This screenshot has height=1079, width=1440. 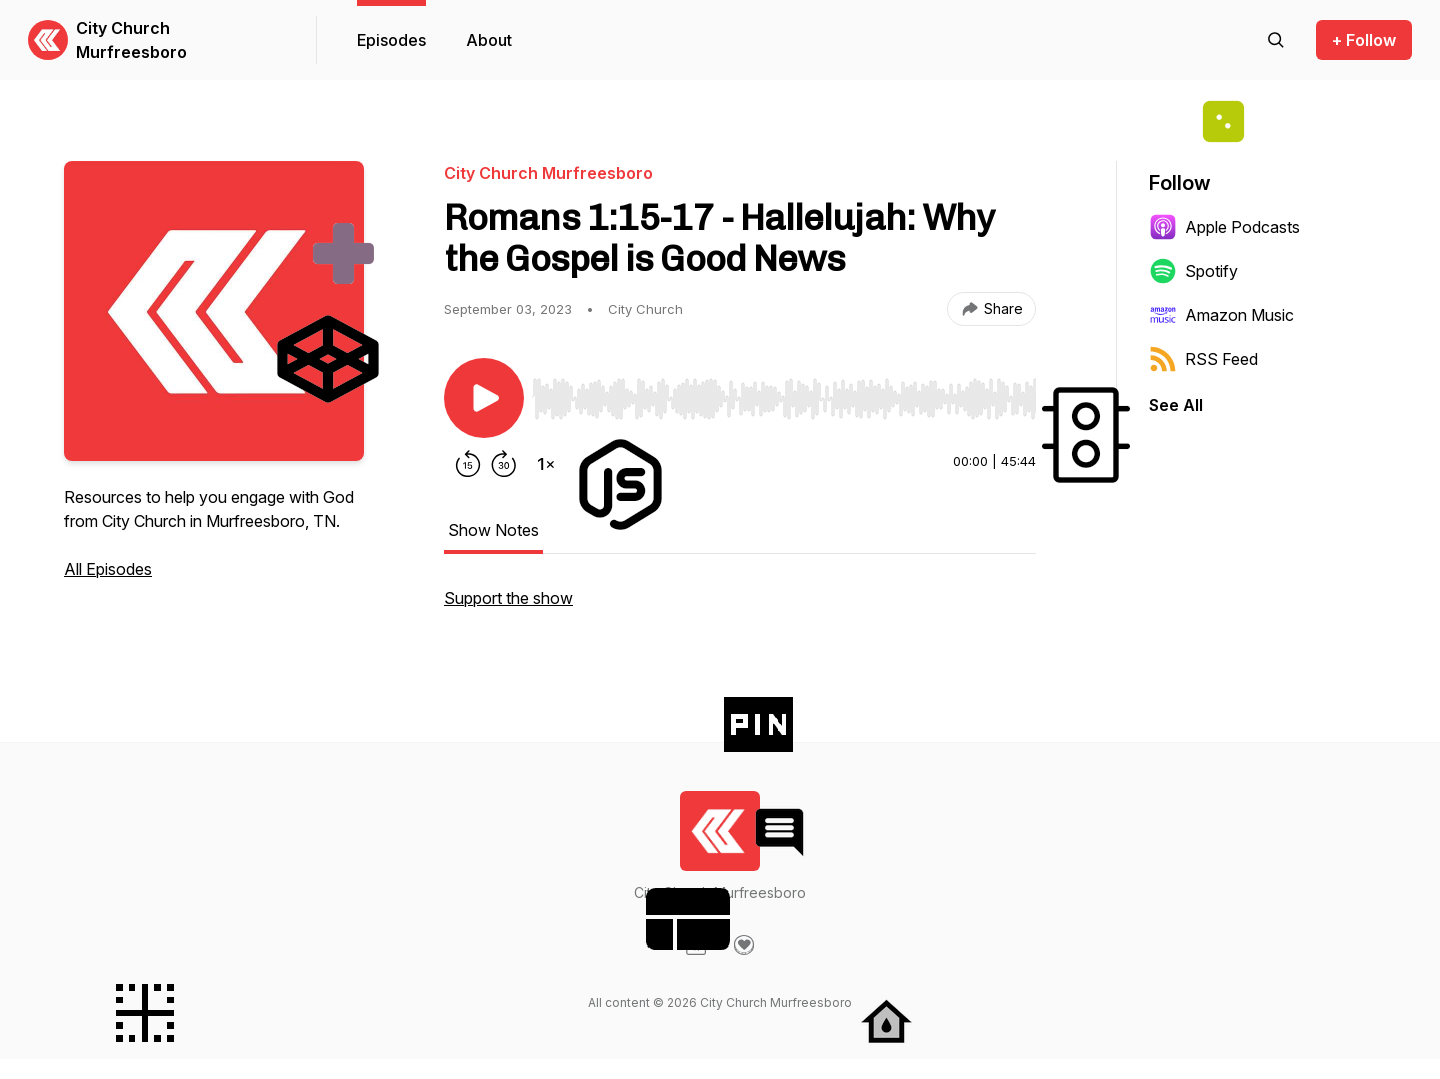 What do you see at coordinates (343, 253) in the screenshot?
I see `access health or medical information` at bounding box center [343, 253].